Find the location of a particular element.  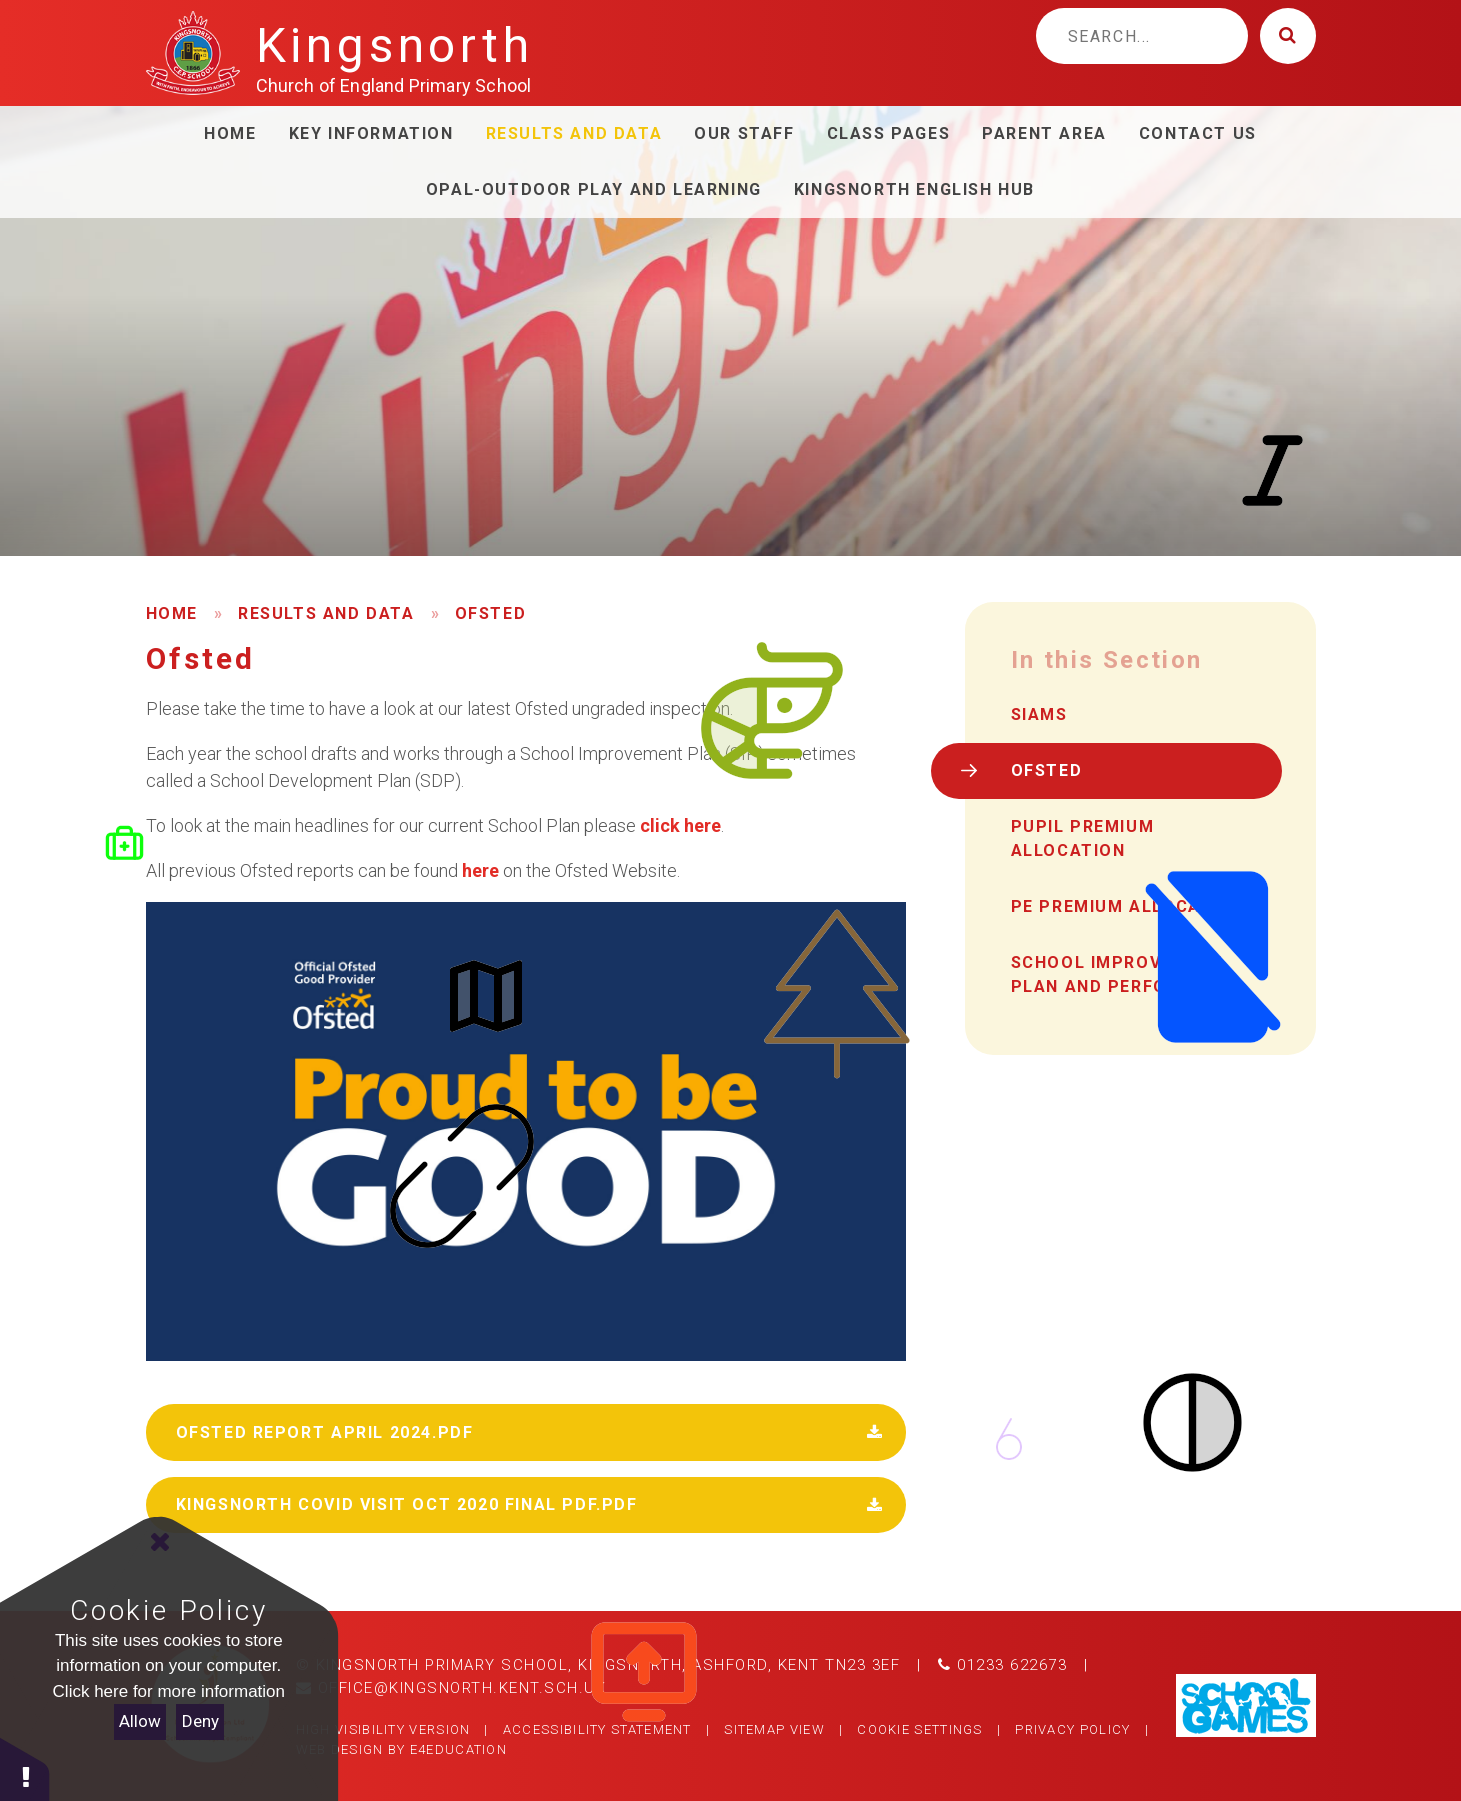

mobile device disabled or unavailable is located at coordinates (1213, 957).